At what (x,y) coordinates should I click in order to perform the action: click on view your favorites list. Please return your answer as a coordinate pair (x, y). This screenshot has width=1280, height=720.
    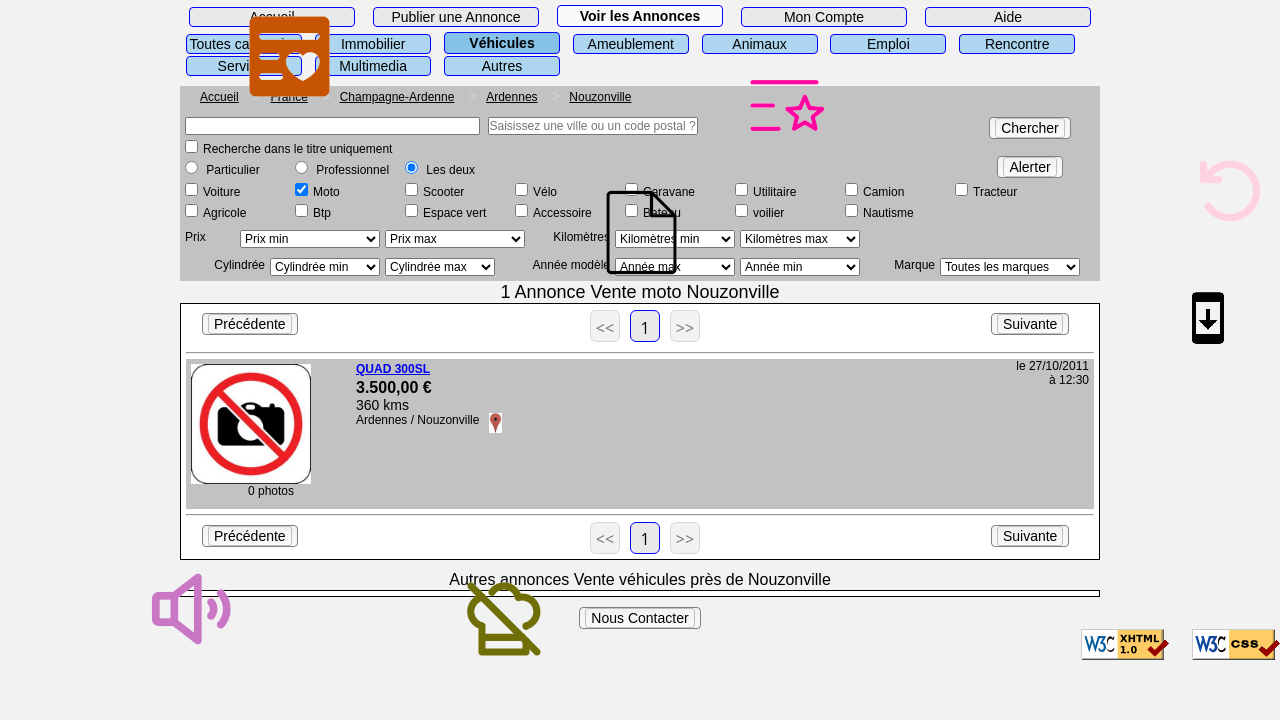
    Looking at the image, I should click on (784, 105).